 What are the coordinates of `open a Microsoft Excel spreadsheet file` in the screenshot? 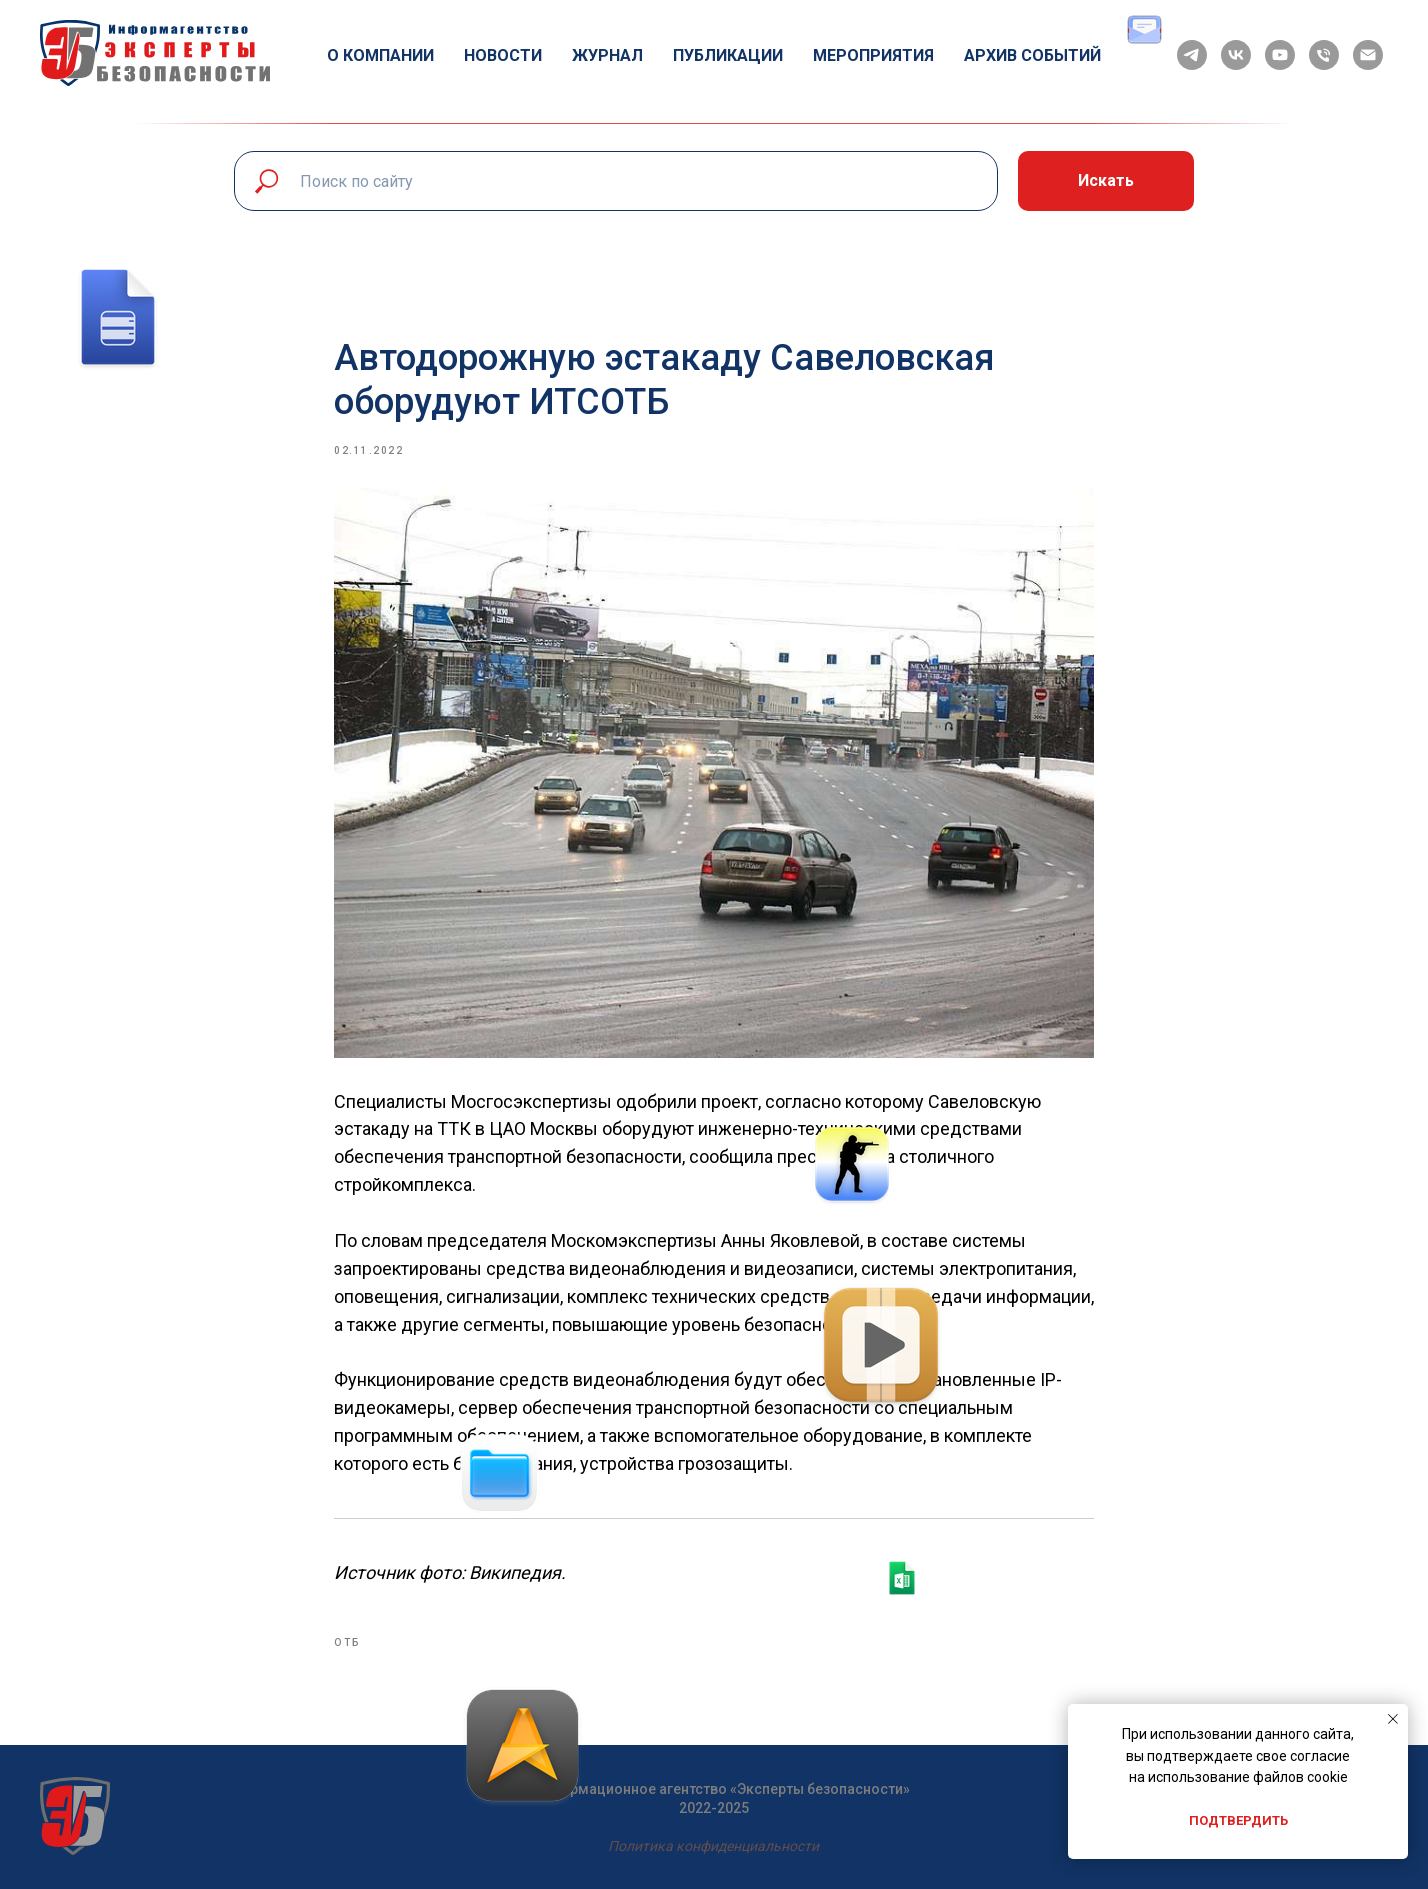 It's located at (902, 1578).